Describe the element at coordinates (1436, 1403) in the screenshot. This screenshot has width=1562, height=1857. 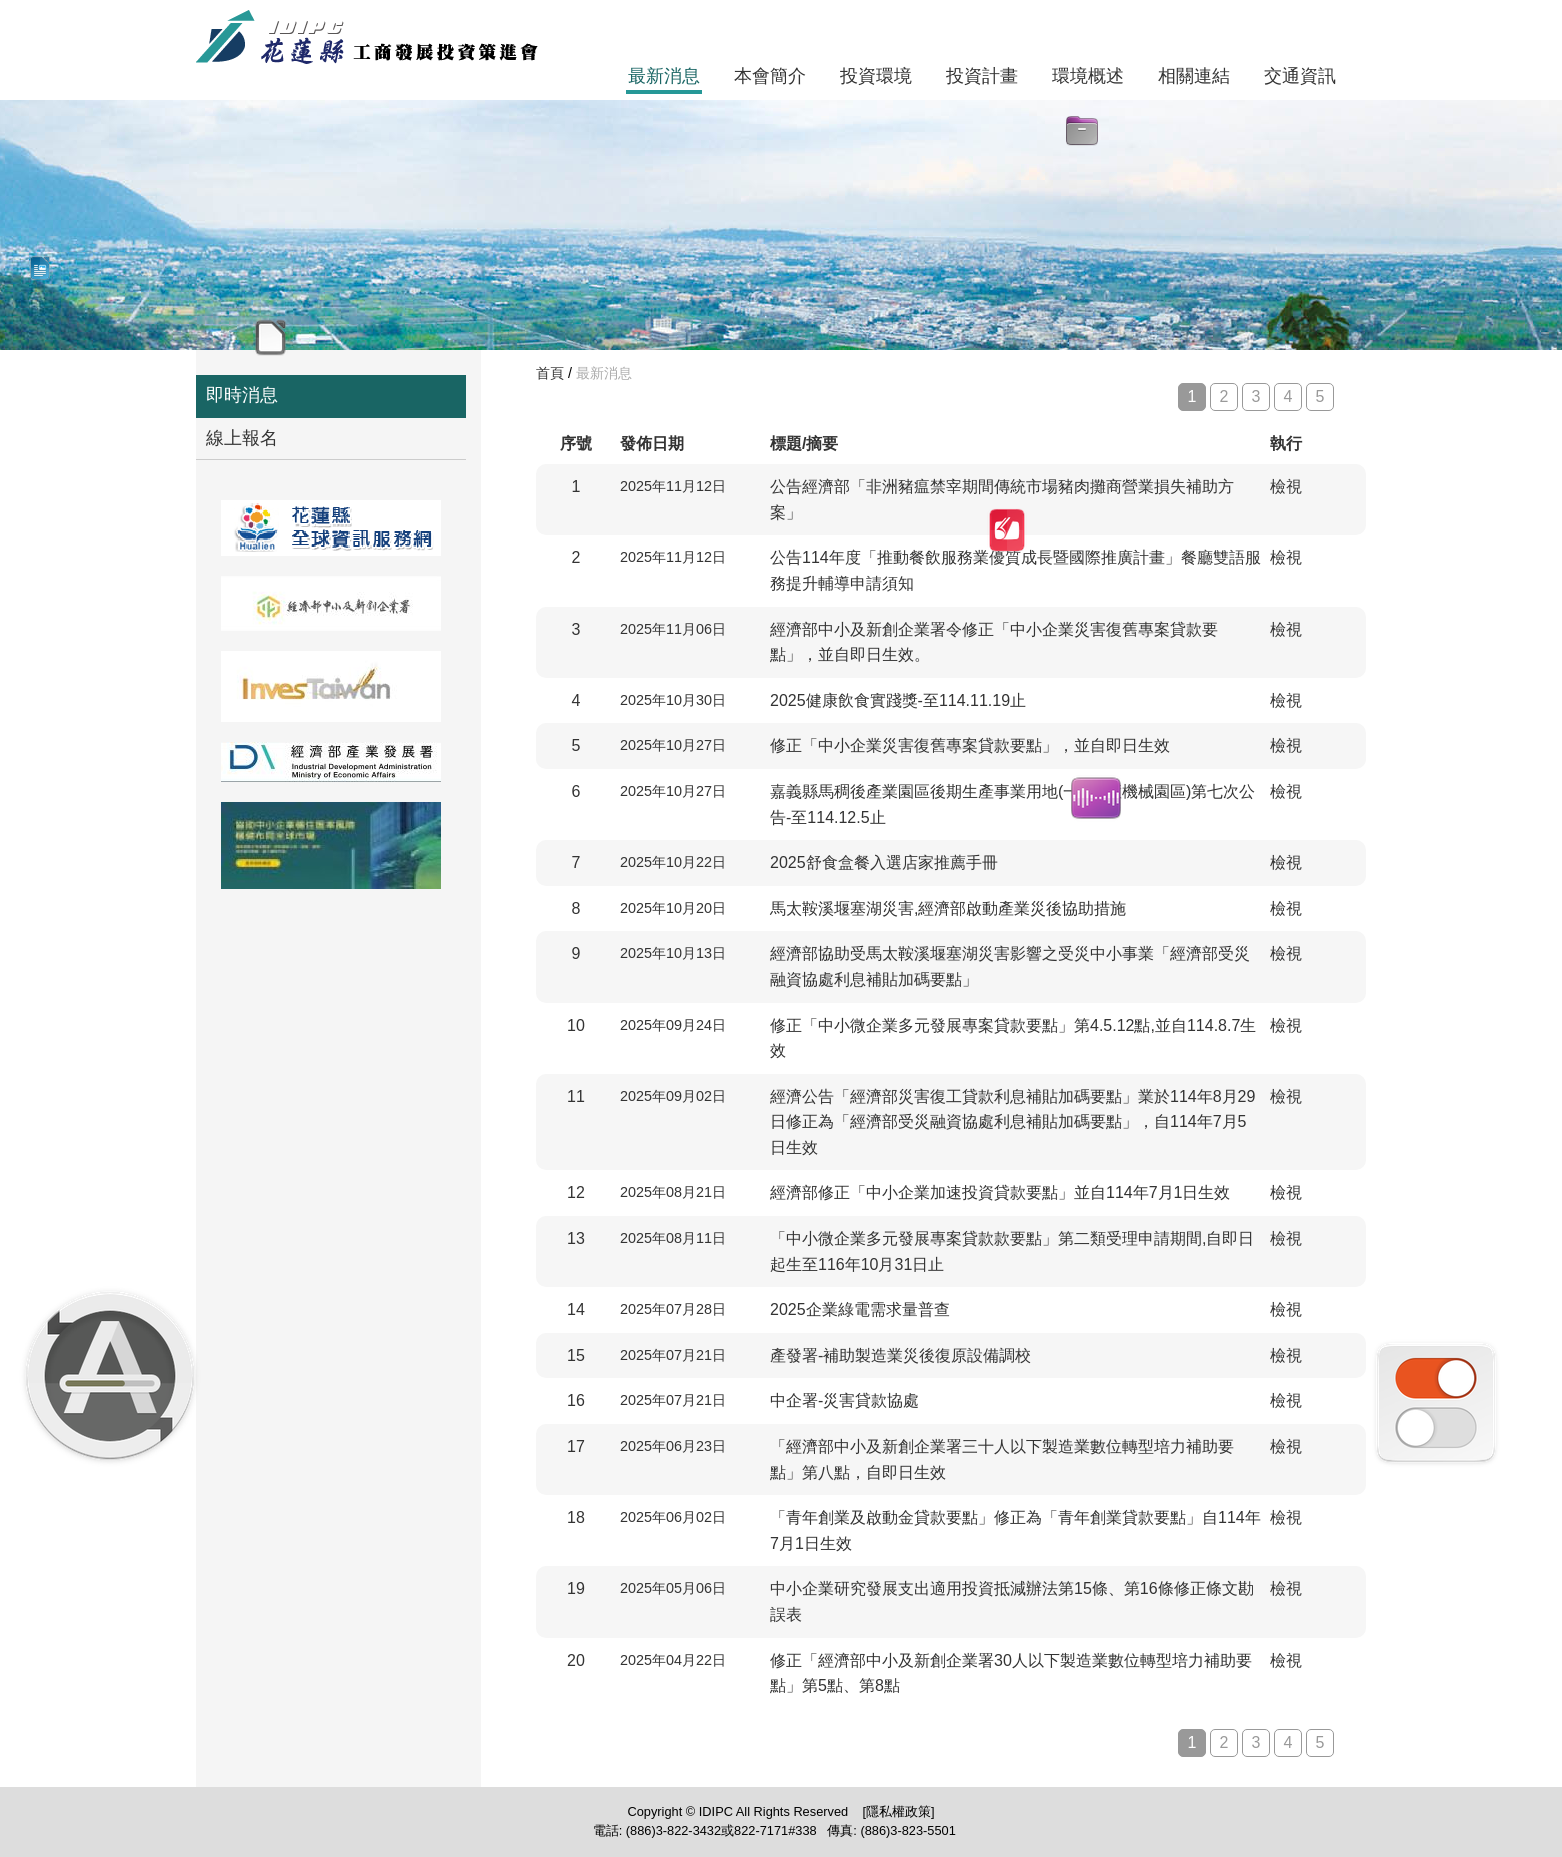
I see `access desktop preferences and settings` at that location.